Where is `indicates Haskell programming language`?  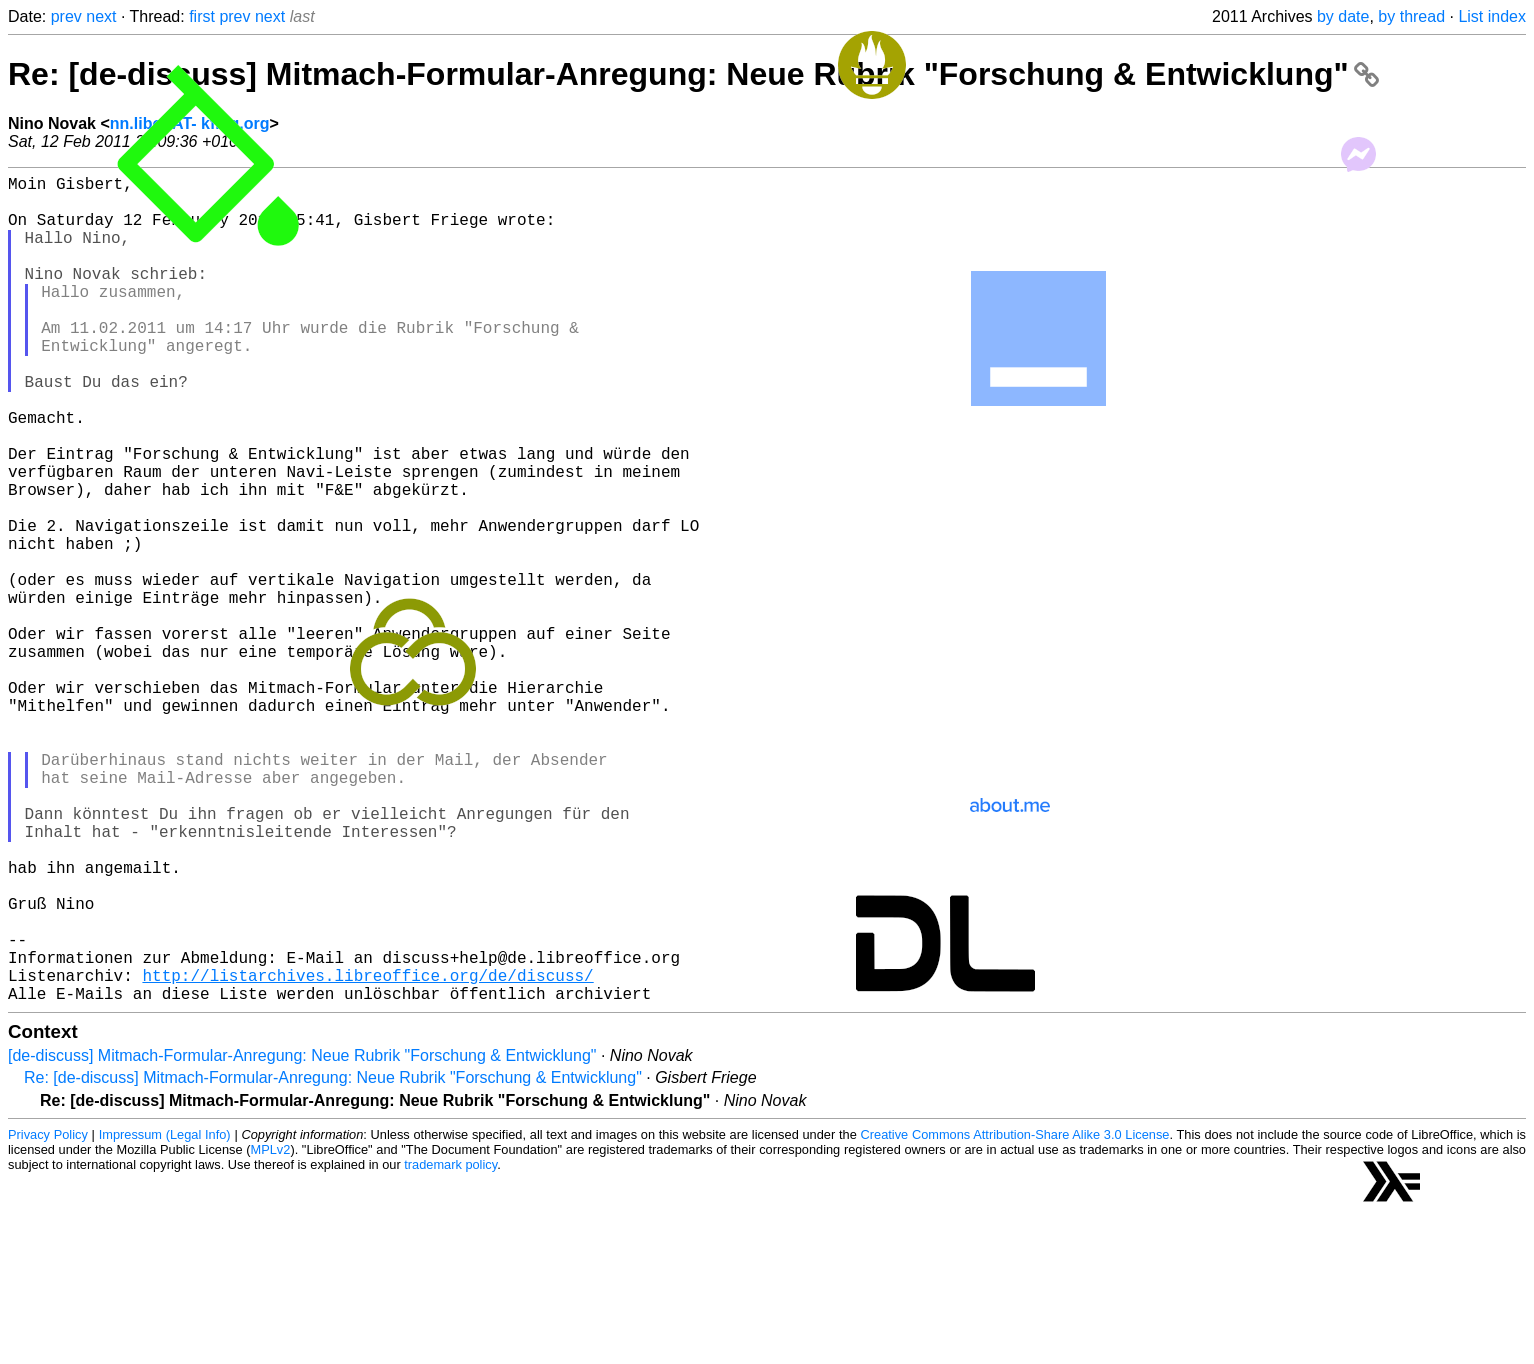 indicates Haskell programming language is located at coordinates (1391, 1181).